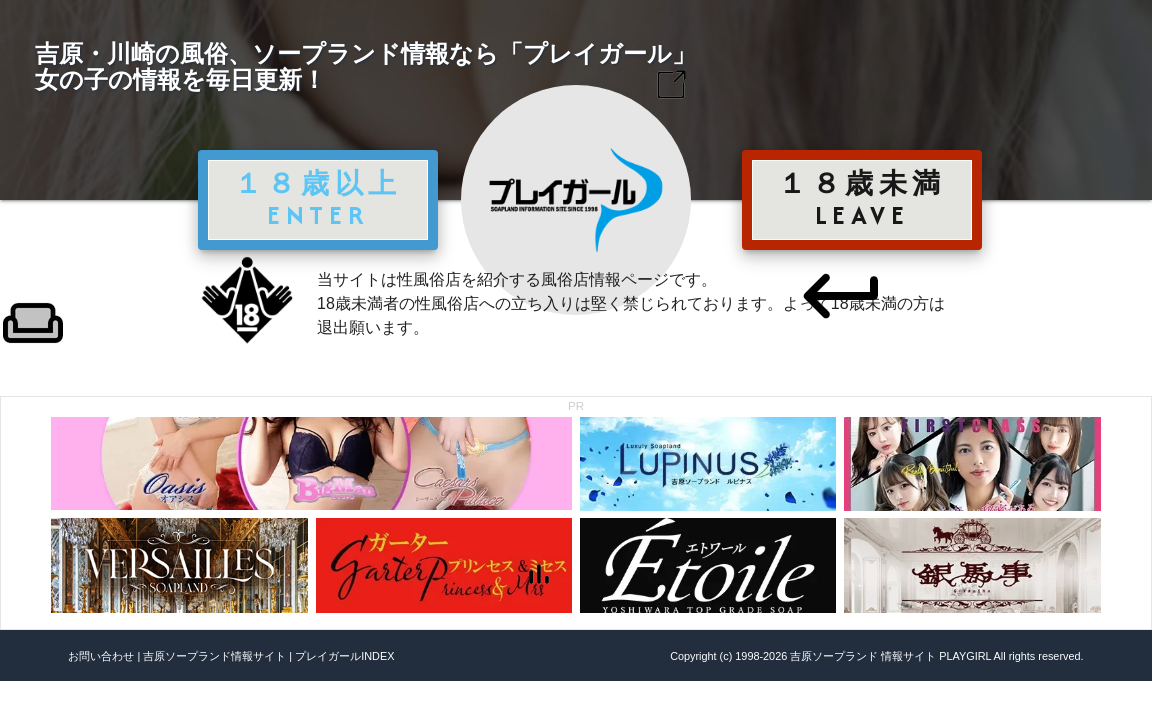 The image size is (1152, 720). I want to click on submit or confirm text input, so click(842, 296).